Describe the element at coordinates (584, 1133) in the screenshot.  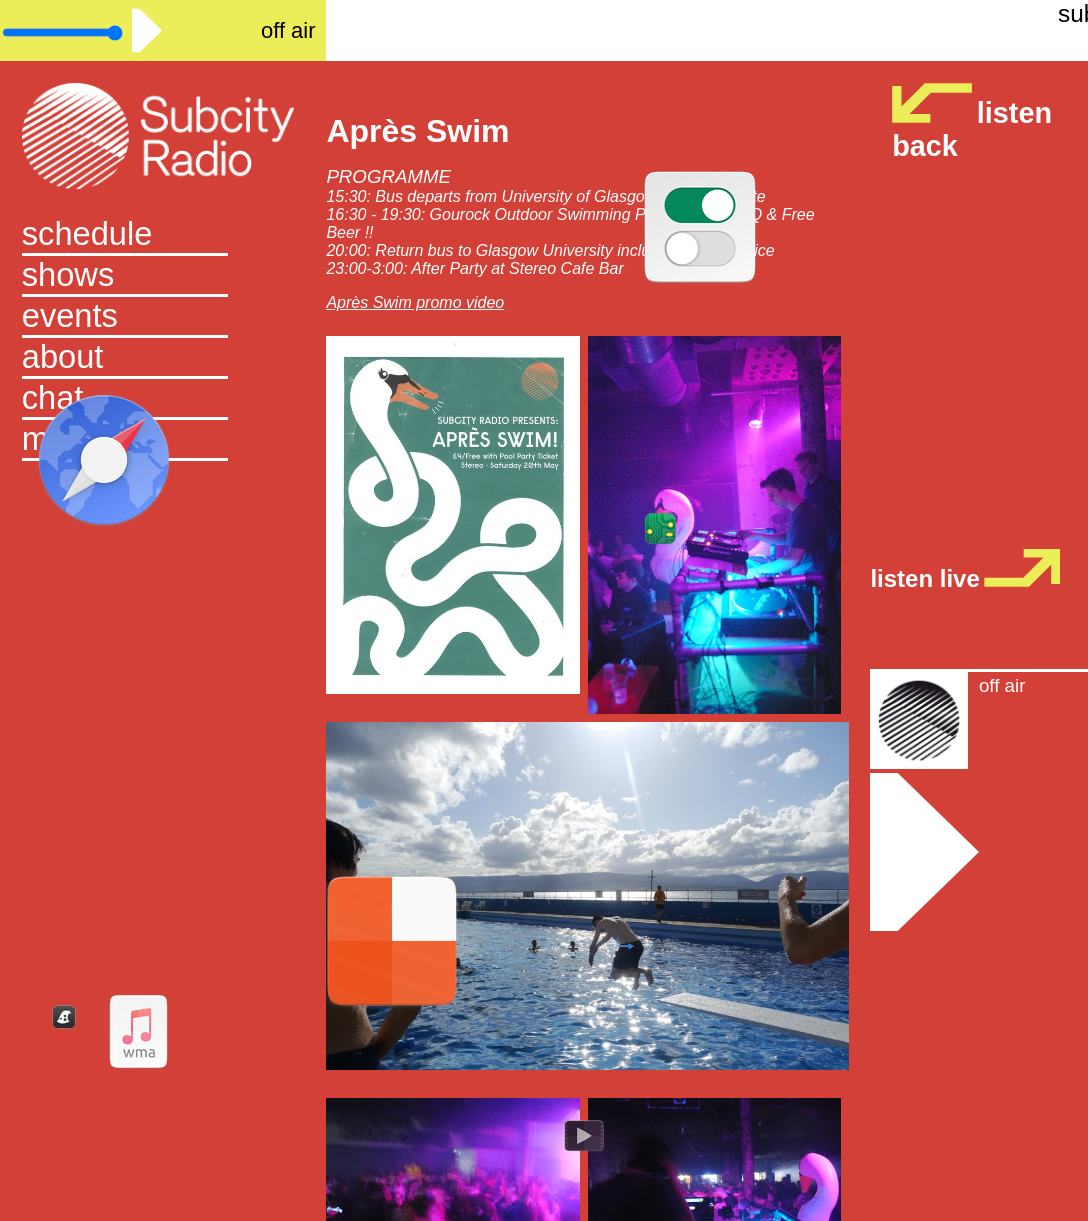
I see `a video file type indicator` at that location.